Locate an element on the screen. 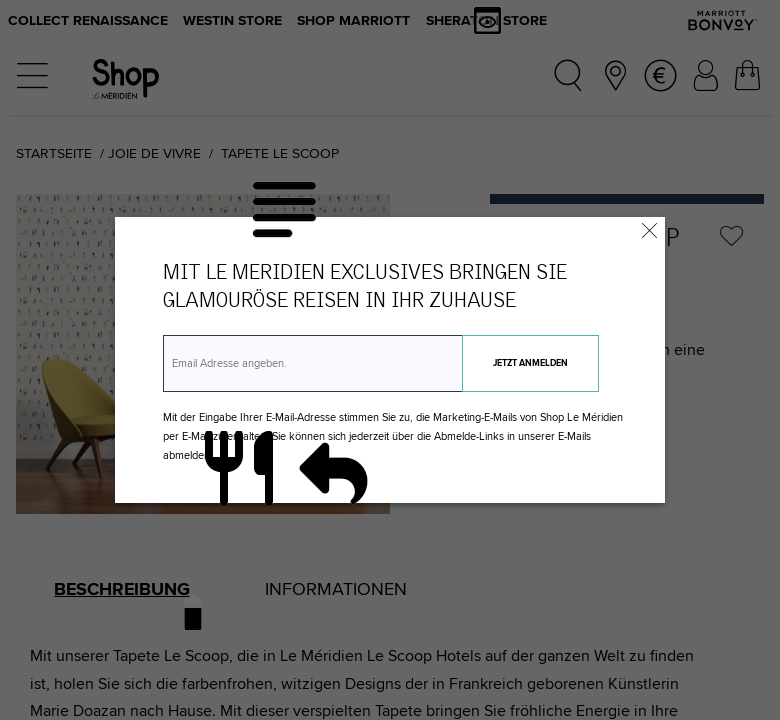  view document subject or content summary is located at coordinates (284, 209).